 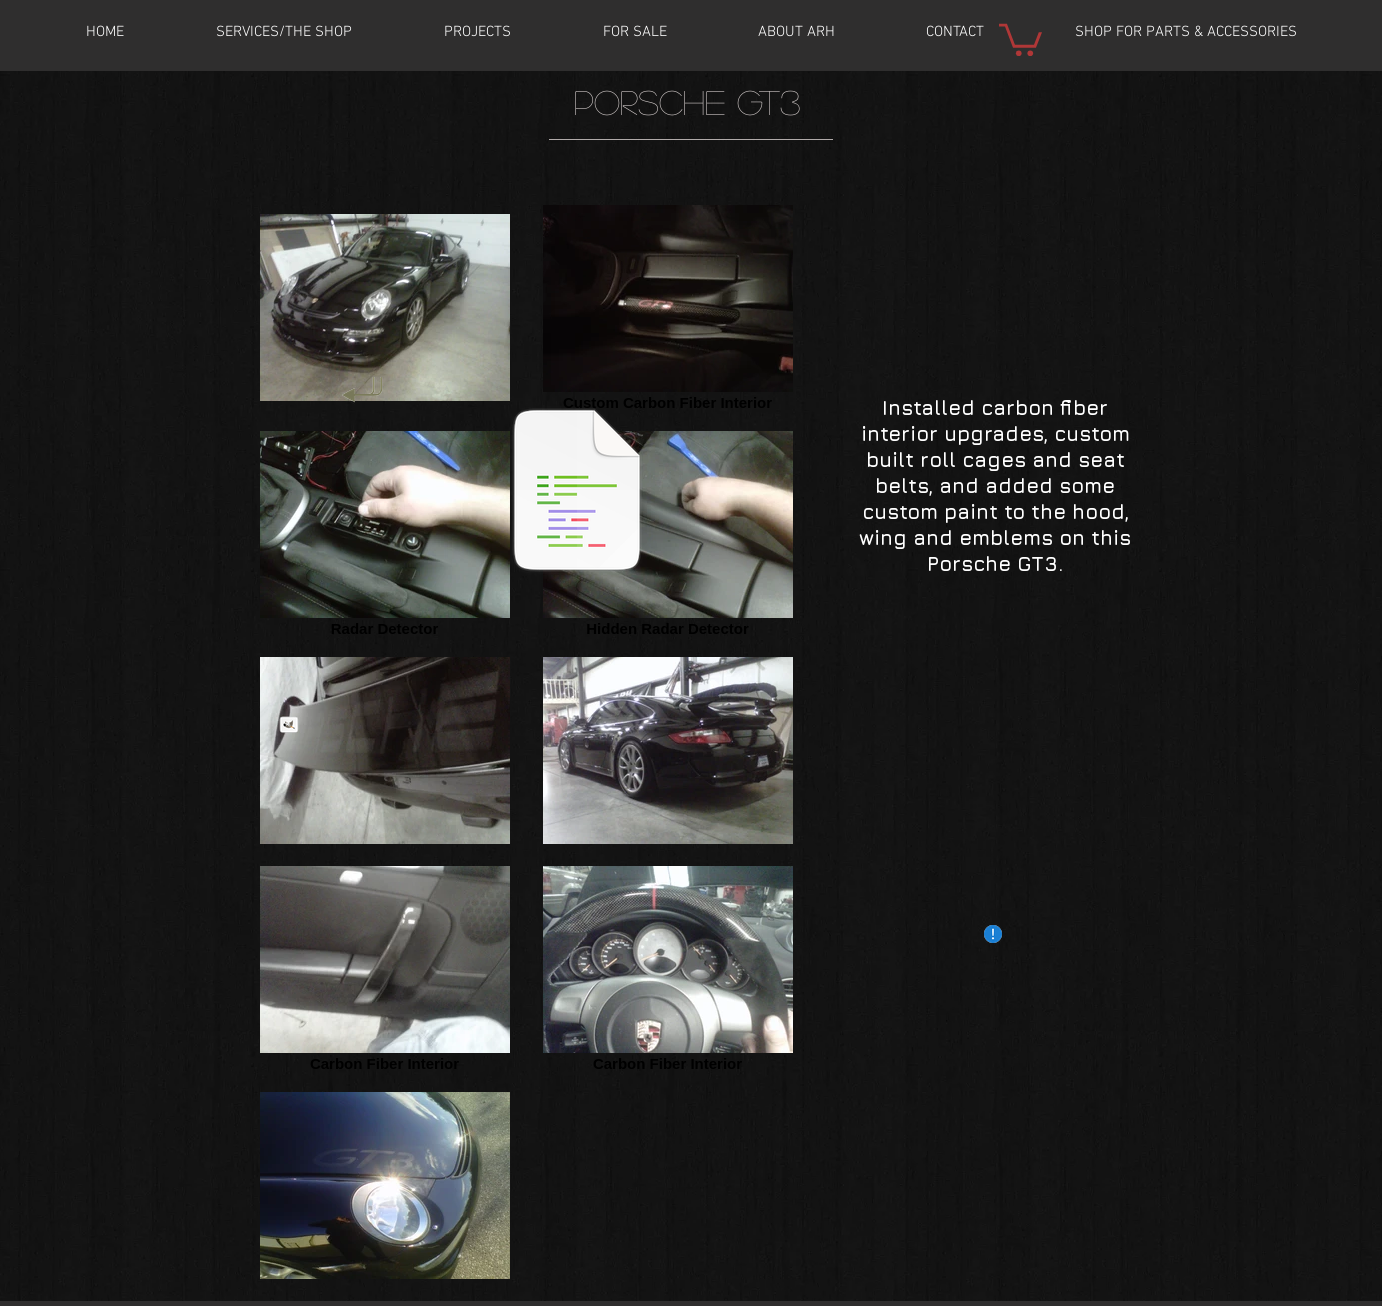 What do you see at coordinates (993, 934) in the screenshot?
I see `mark email as important` at bounding box center [993, 934].